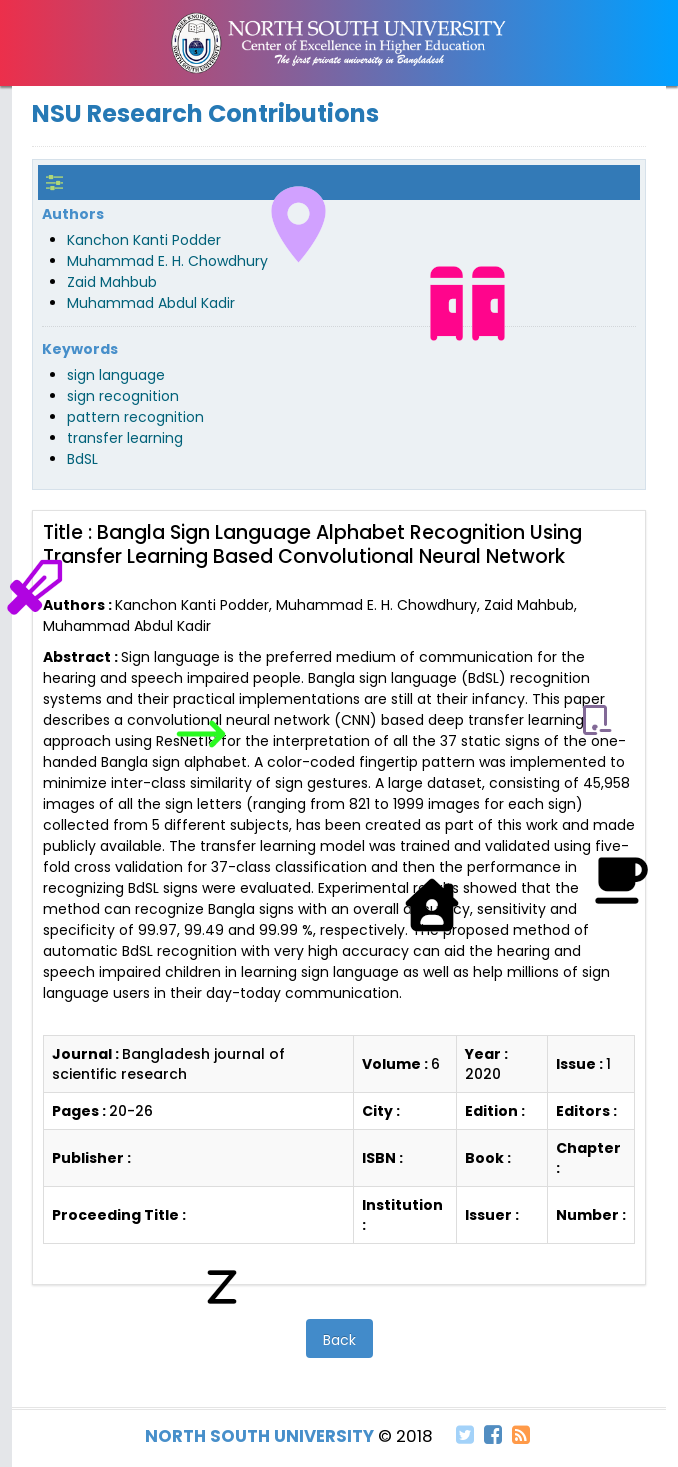  Describe the element at coordinates (201, 734) in the screenshot. I see `continue to the next step` at that location.